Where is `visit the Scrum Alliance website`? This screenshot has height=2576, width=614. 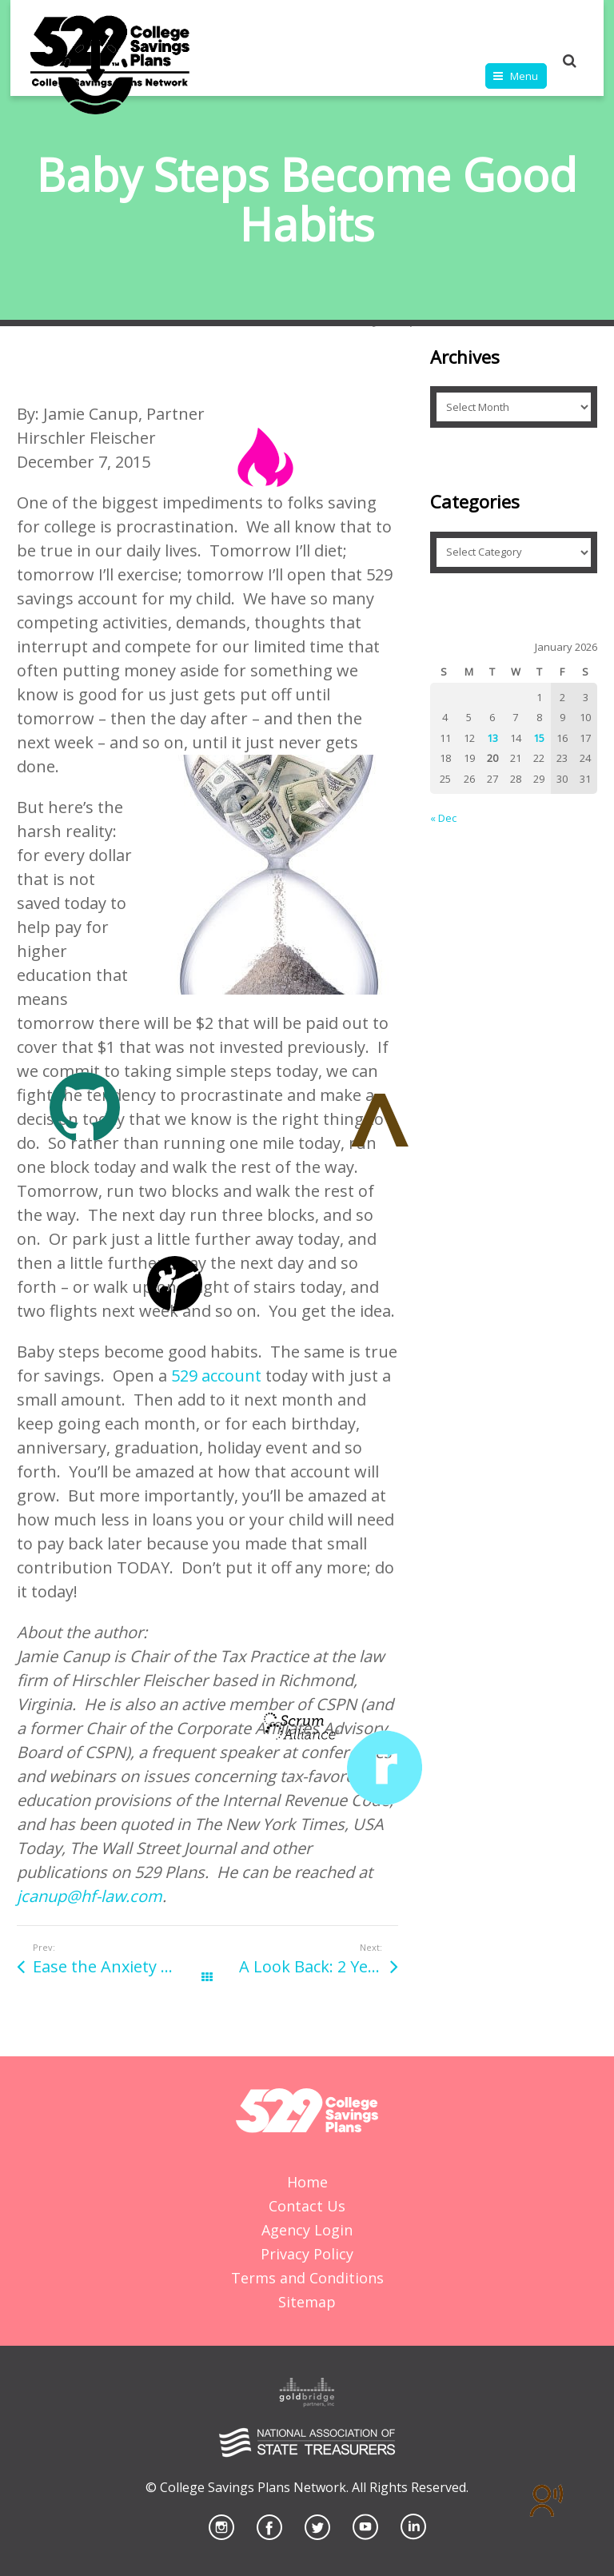 visit the Scrum Alliance website is located at coordinates (301, 1726).